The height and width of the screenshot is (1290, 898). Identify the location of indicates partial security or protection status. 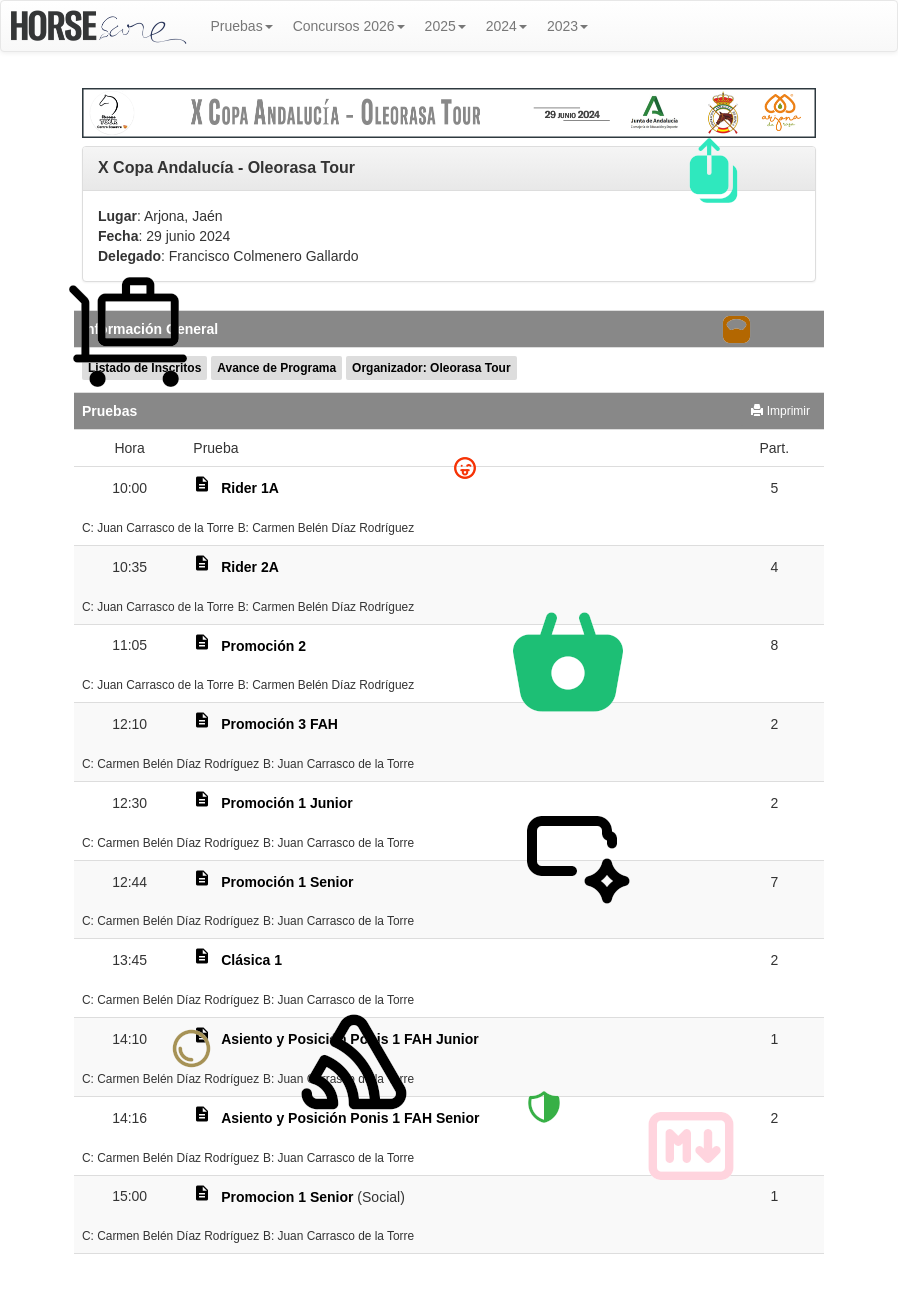
(544, 1107).